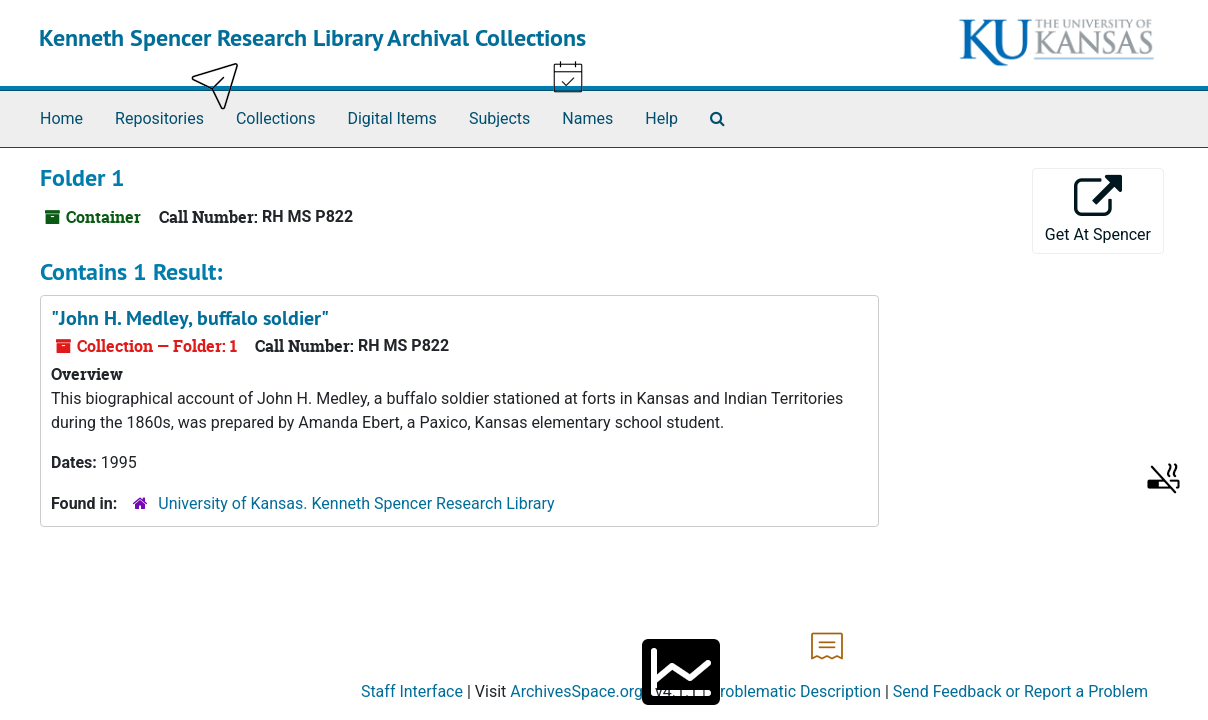  What do you see at coordinates (216, 84) in the screenshot?
I see `send a message` at bounding box center [216, 84].